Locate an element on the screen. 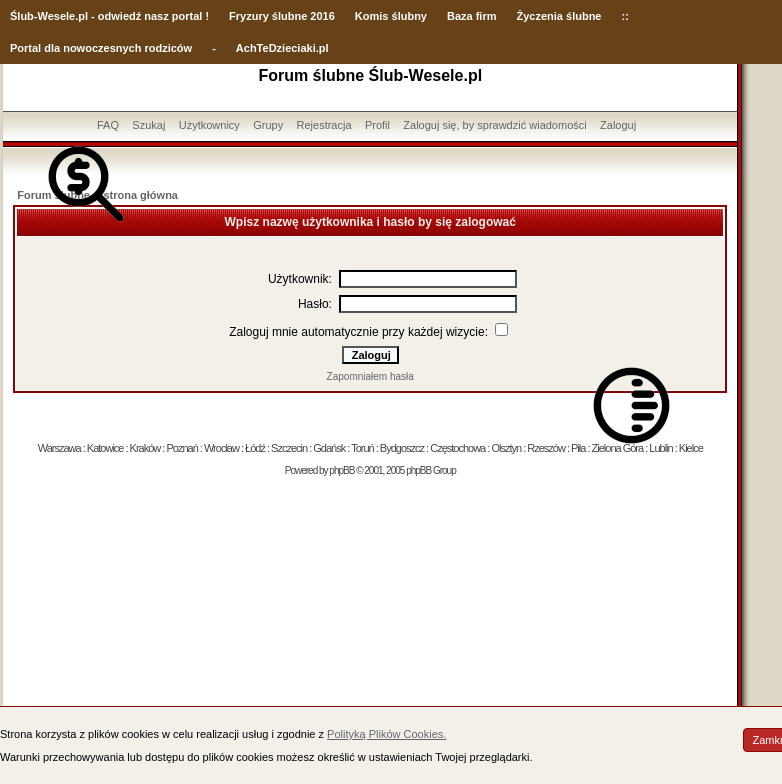 Image resolution: width=782 pixels, height=784 pixels. toggle shadow effects on an element is located at coordinates (631, 405).